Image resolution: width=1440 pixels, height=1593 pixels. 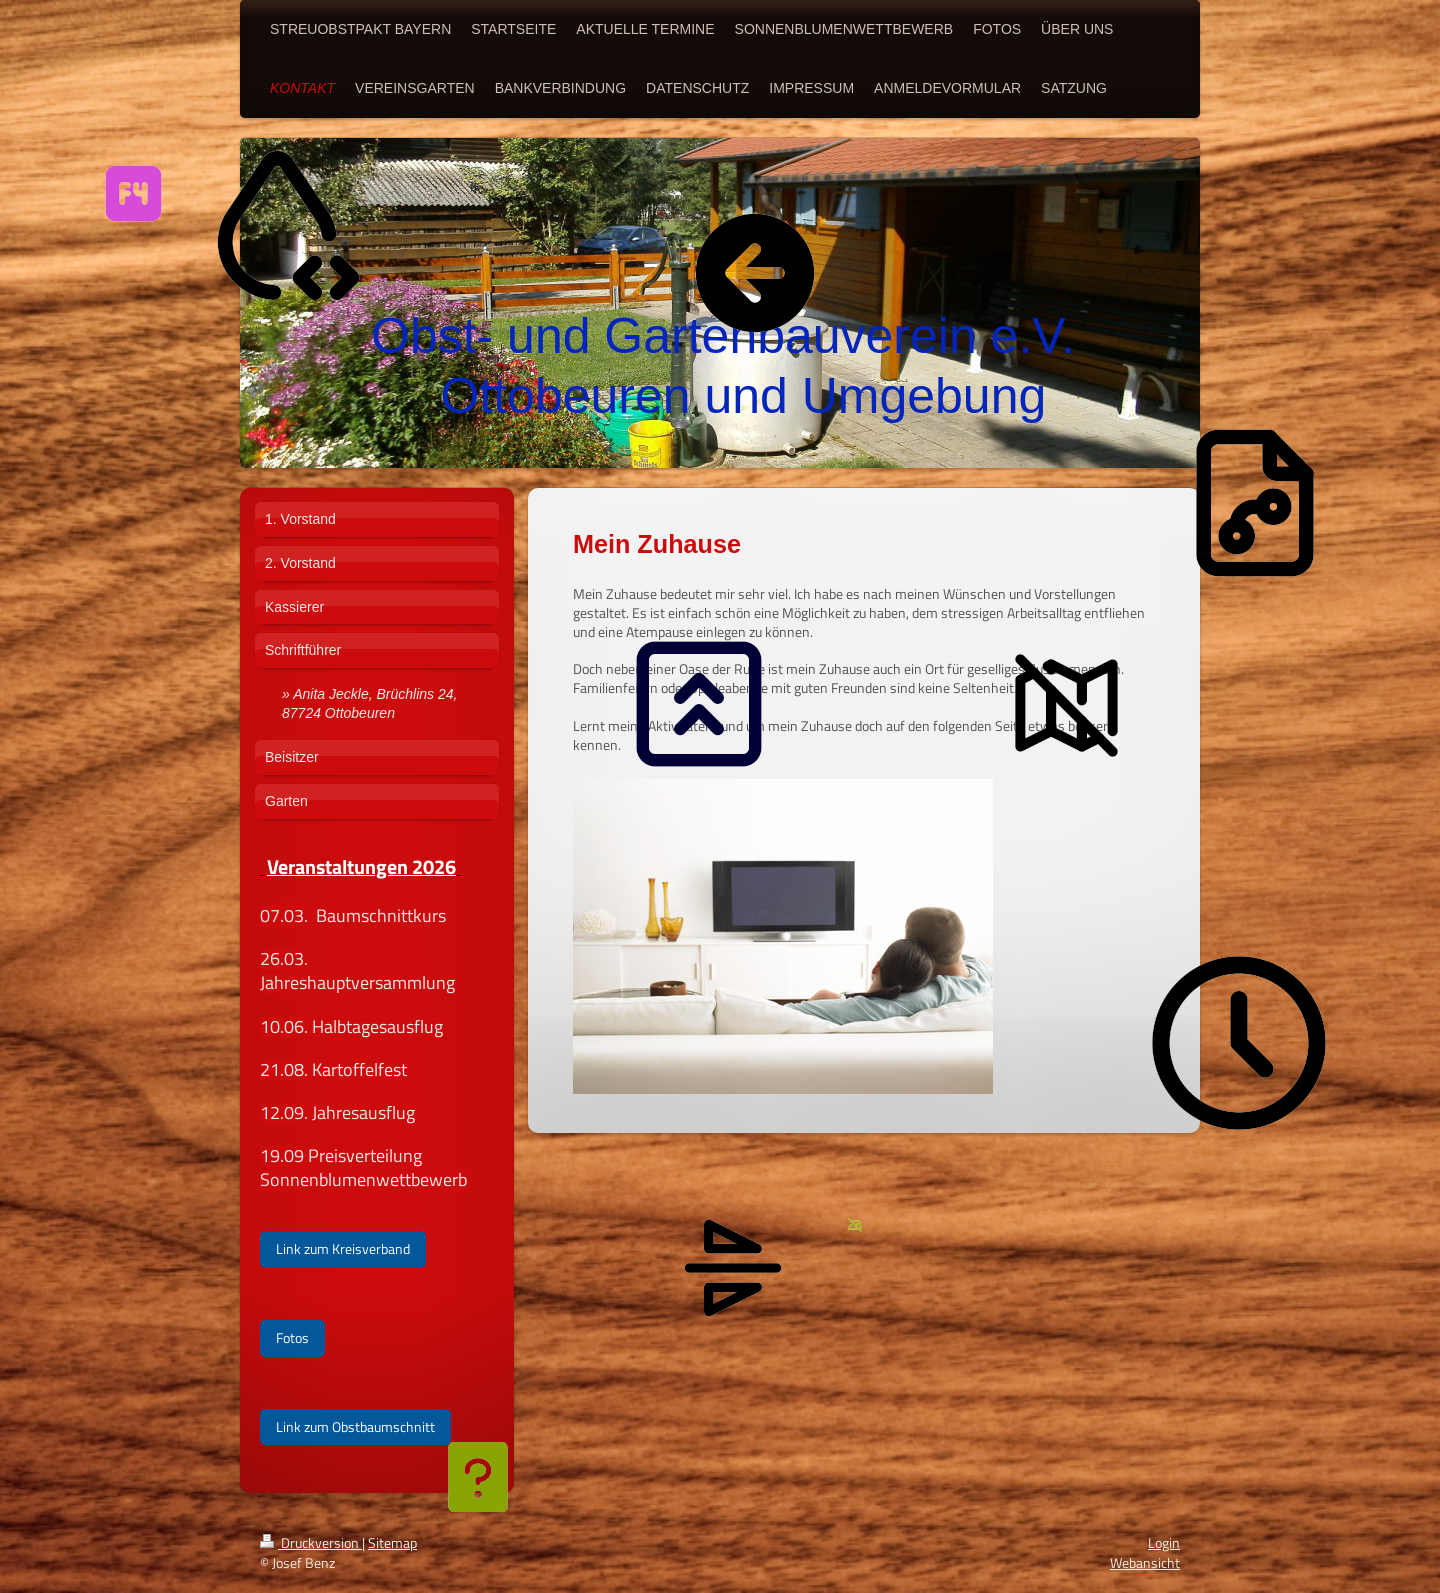 What do you see at coordinates (855, 1225) in the screenshot?
I see `do not iron this item` at bounding box center [855, 1225].